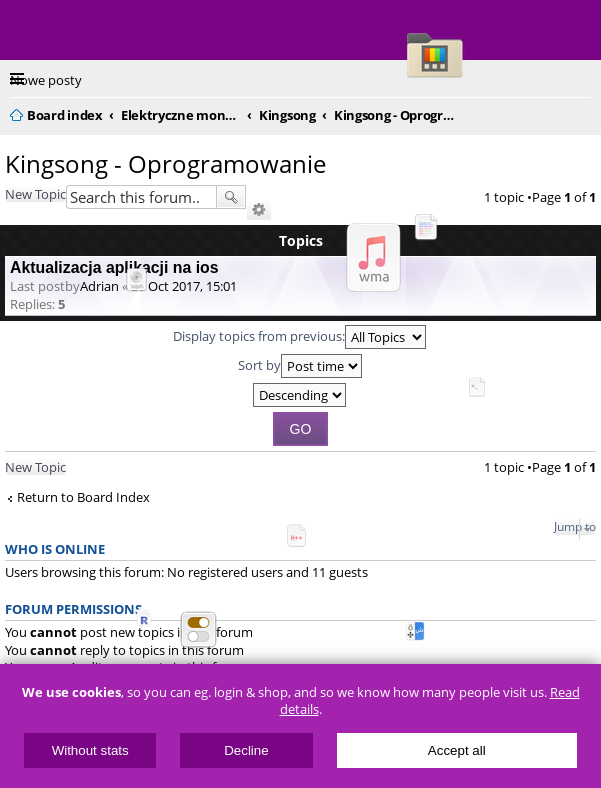  I want to click on open PowerToys settings folder, so click(434, 56).